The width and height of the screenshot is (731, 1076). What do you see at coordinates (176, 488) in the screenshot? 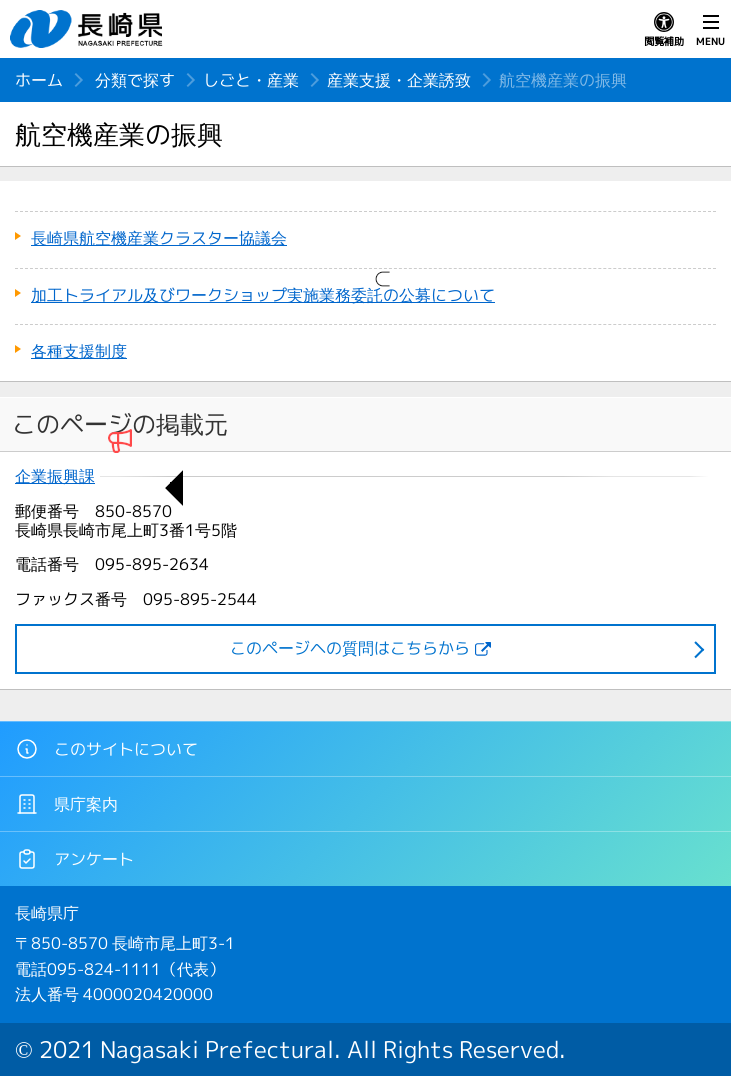
I see `navigate to the previous item or screen` at bounding box center [176, 488].